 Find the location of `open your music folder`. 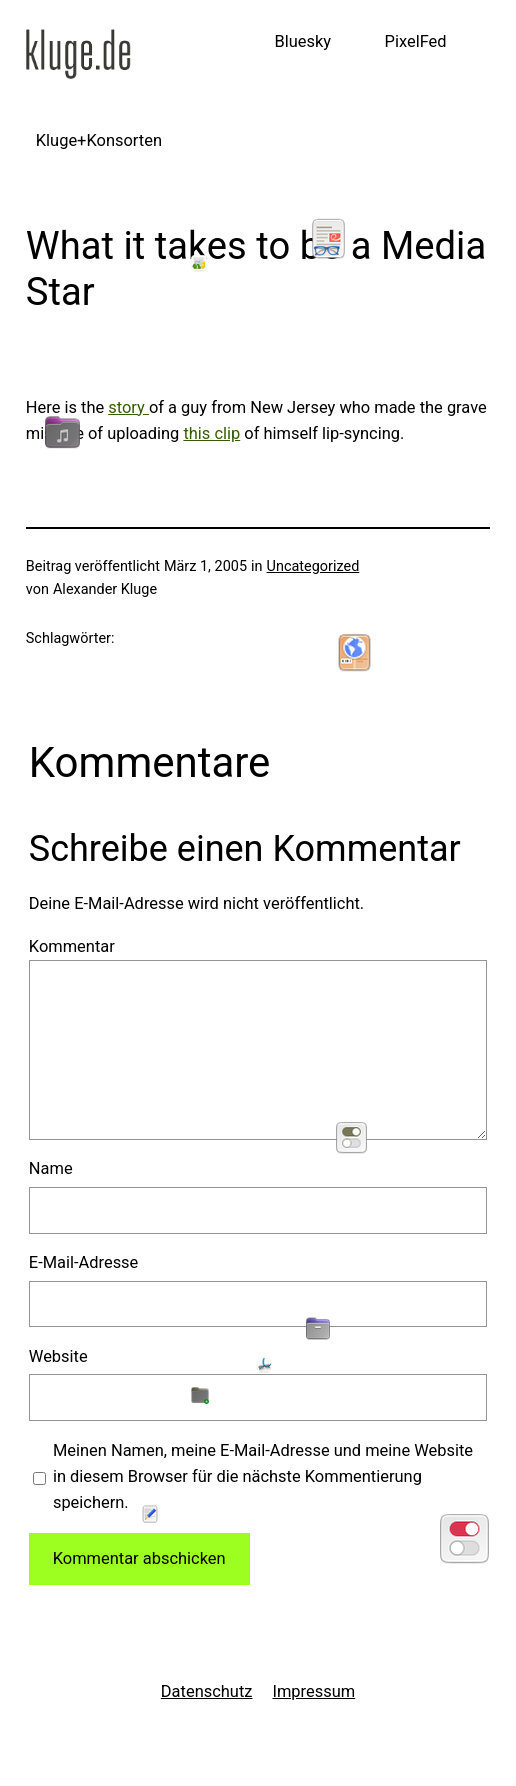

open your music folder is located at coordinates (62, 431).